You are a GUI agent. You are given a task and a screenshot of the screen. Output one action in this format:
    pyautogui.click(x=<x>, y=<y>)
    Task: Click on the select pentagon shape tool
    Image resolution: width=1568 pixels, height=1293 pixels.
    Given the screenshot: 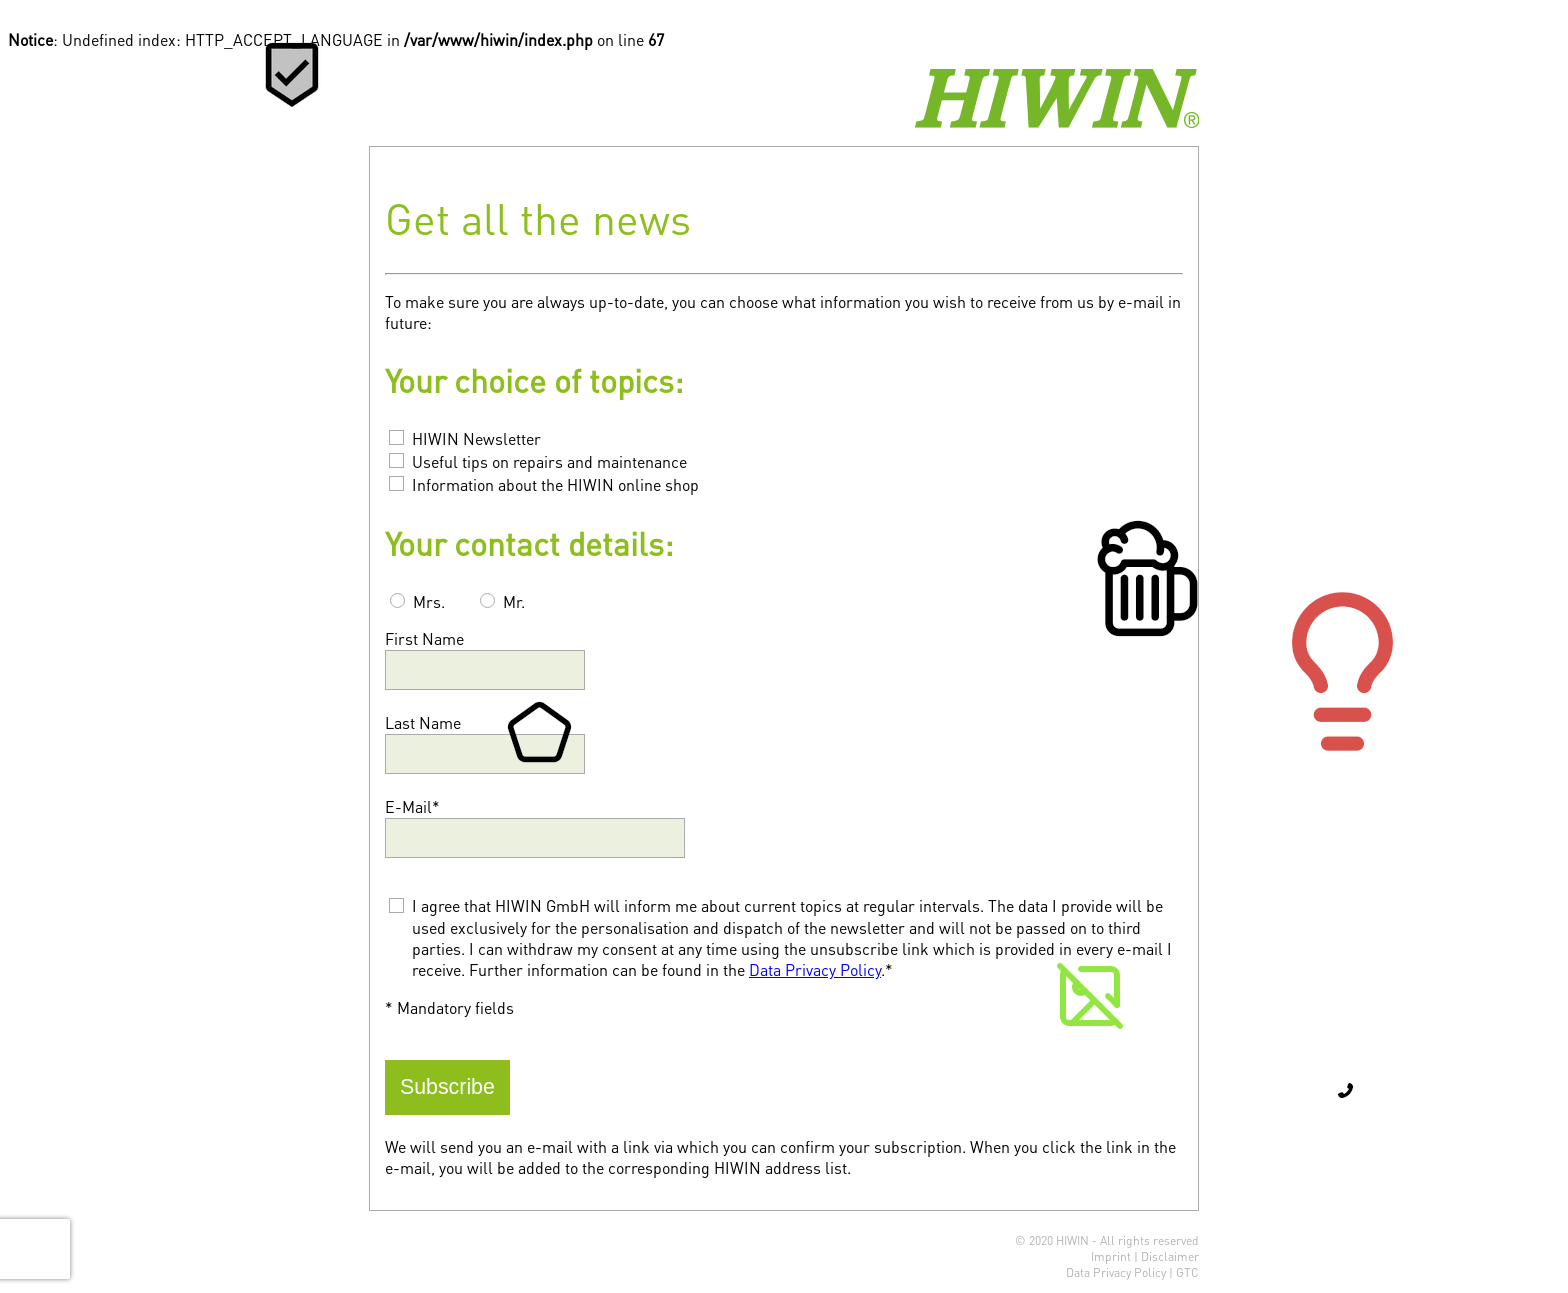 What is the action you would take?
    pyautogui.click(x=539, y=733)
    